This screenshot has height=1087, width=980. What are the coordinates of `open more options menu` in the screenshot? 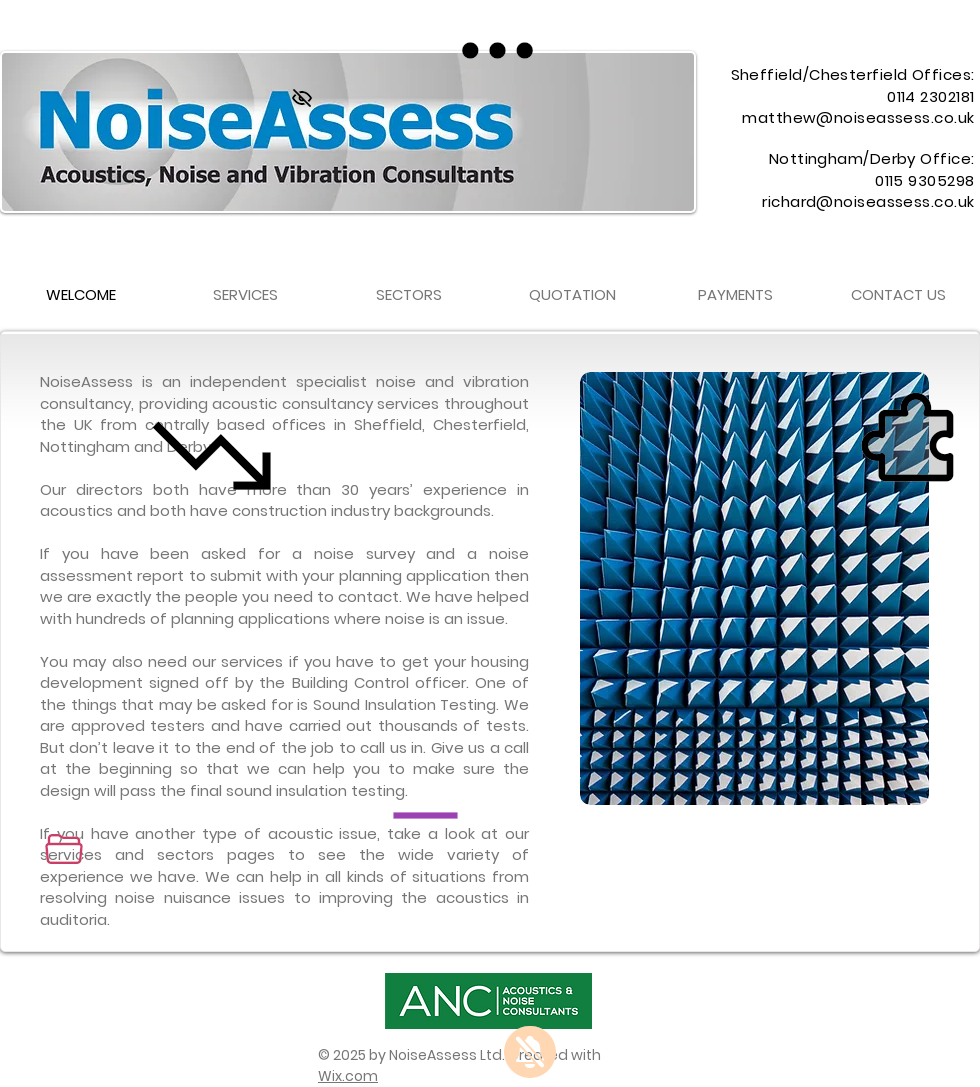 It's located at (497, 50).